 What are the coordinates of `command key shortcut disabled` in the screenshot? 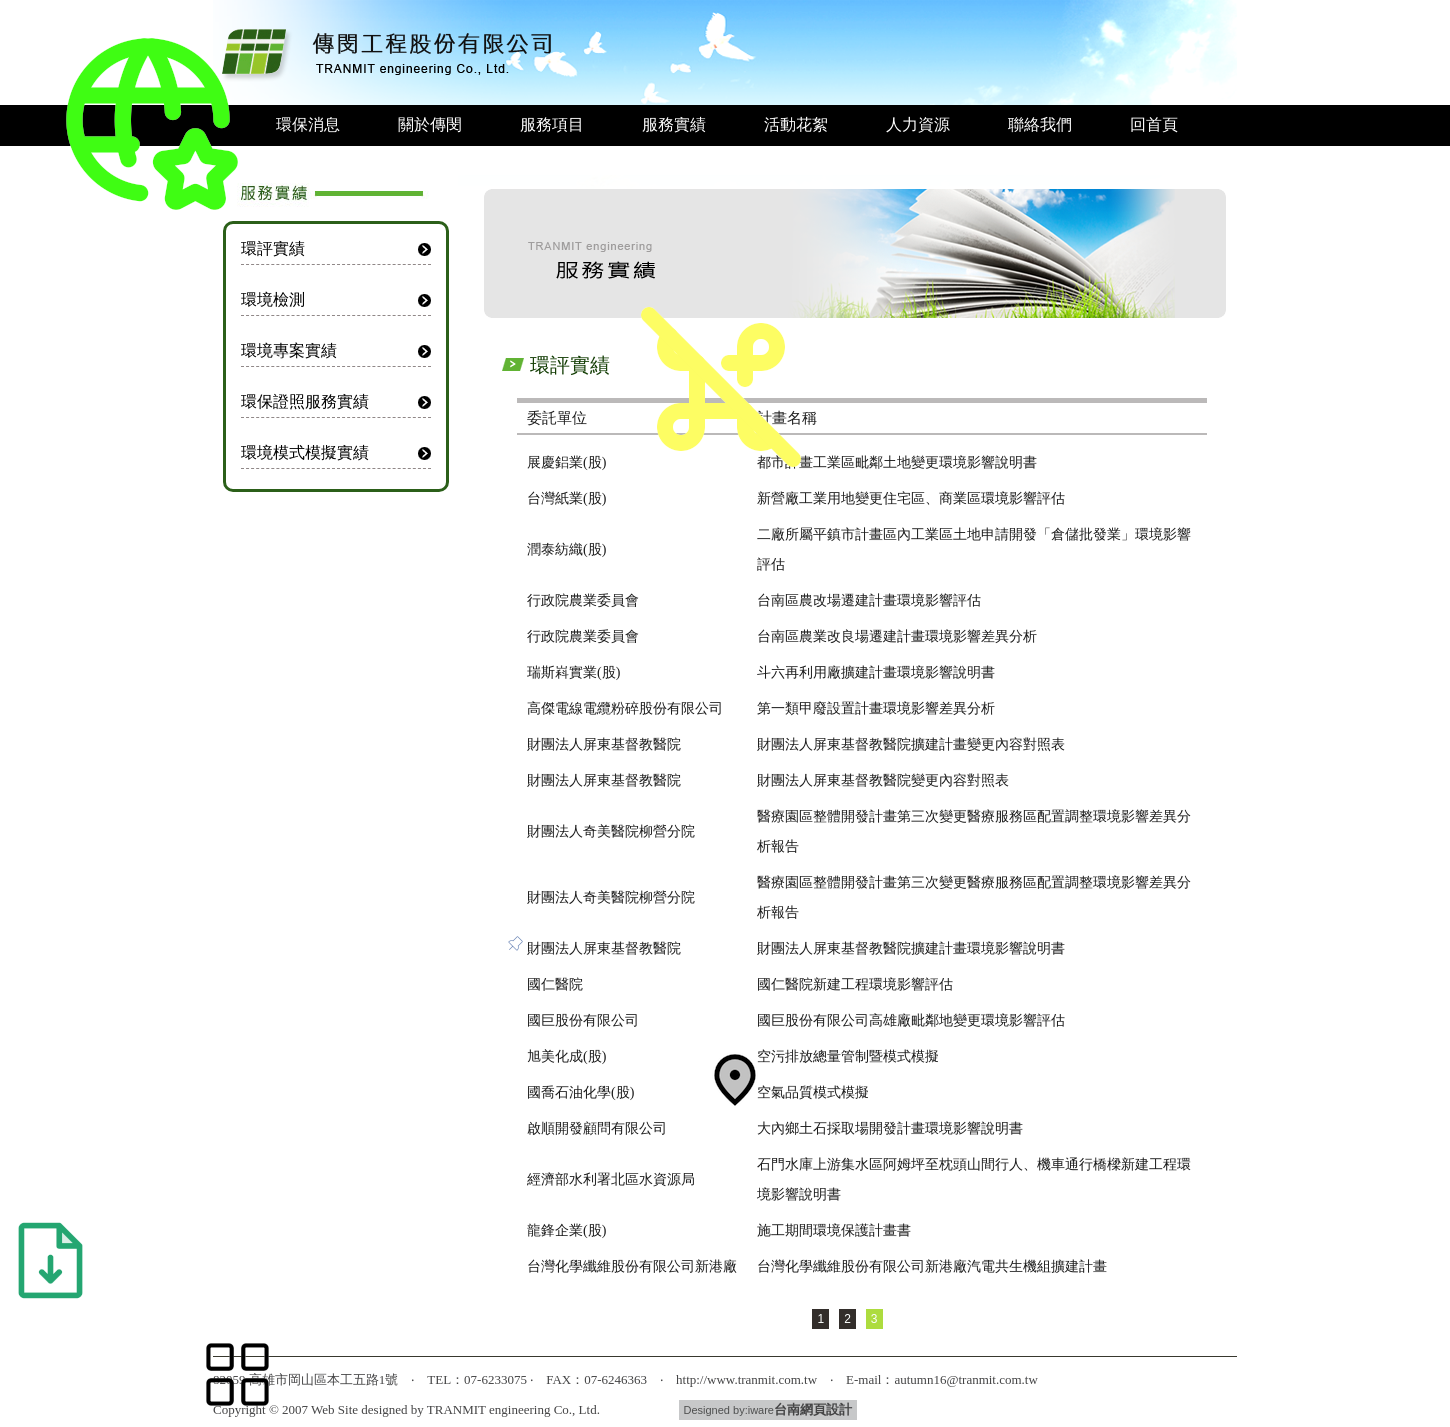 It's located at (721, 387).